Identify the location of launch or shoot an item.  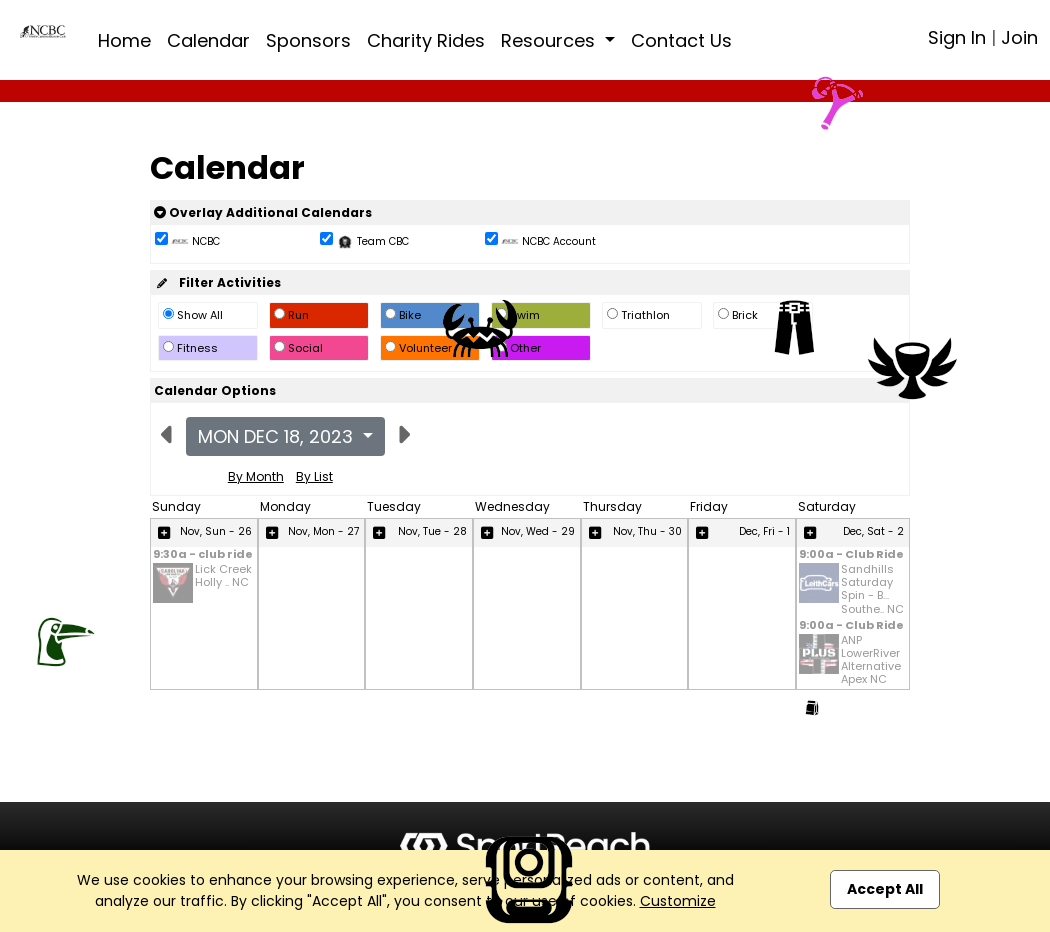
(836, 103).